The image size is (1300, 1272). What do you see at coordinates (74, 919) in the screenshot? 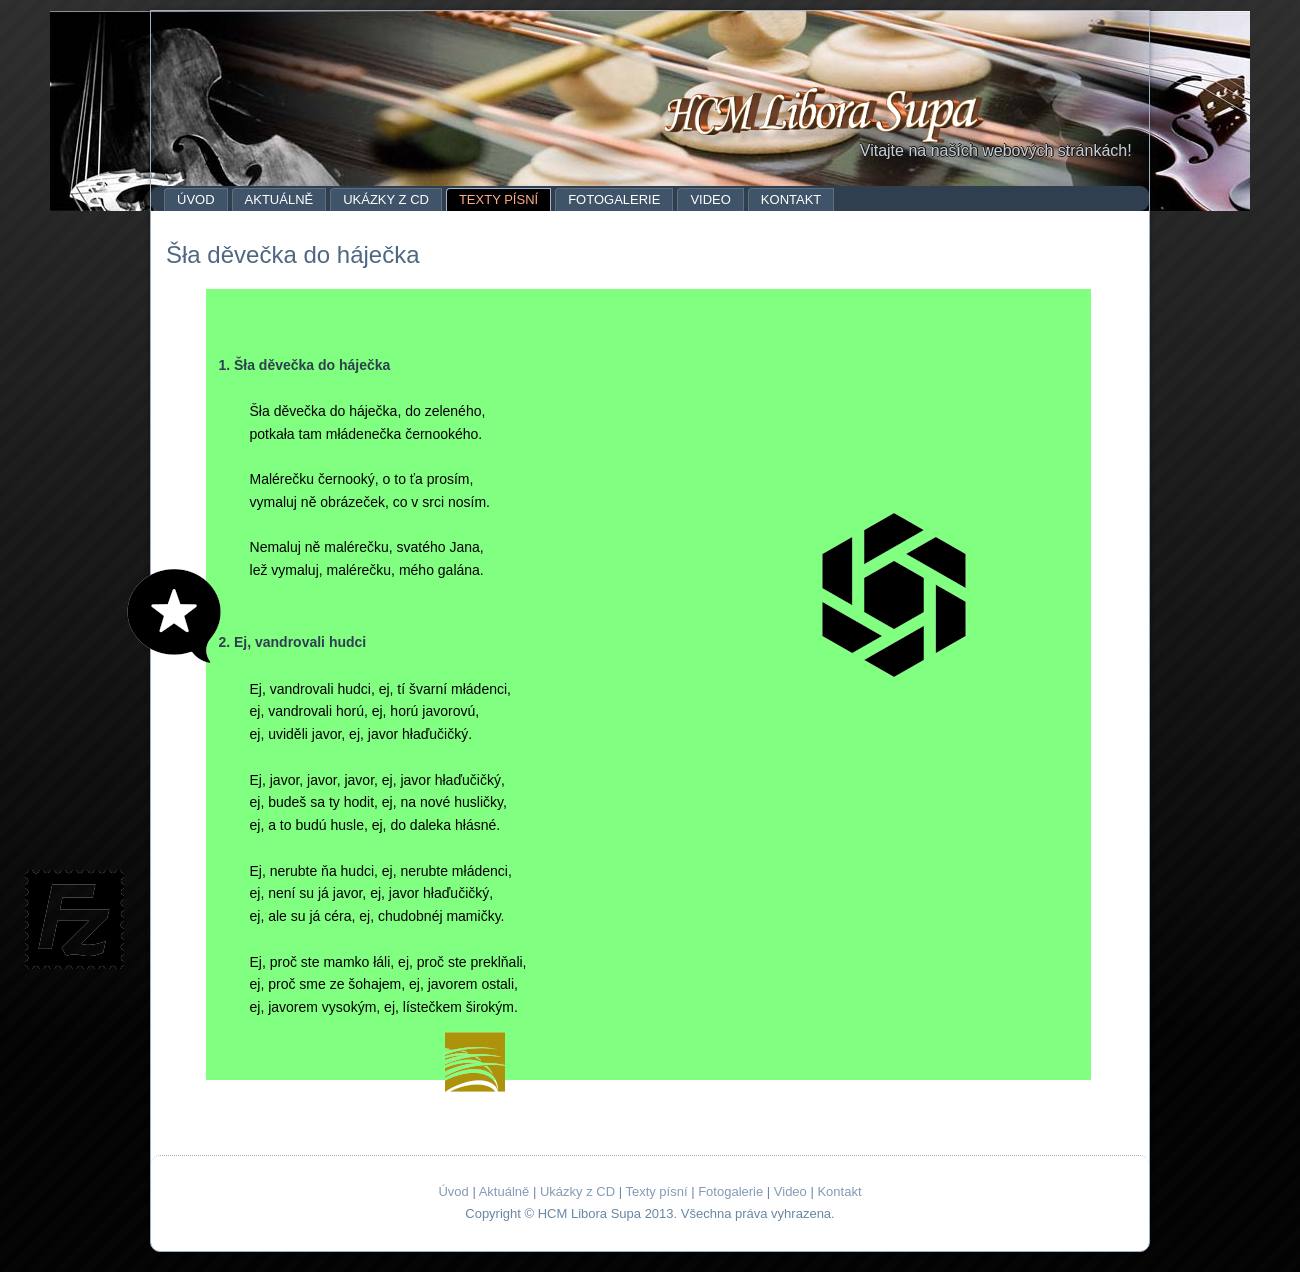
I see `open FileZilla FTP client` at bounding box center [74, 919].